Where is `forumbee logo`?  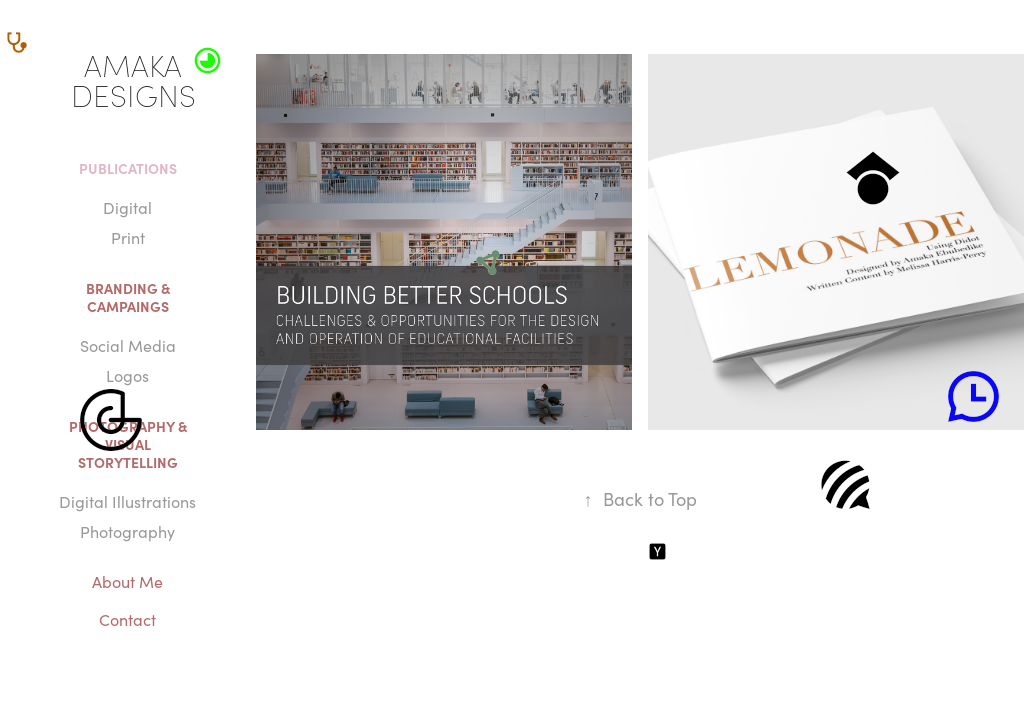 forumbee logo is located at coordinates (845, 484).